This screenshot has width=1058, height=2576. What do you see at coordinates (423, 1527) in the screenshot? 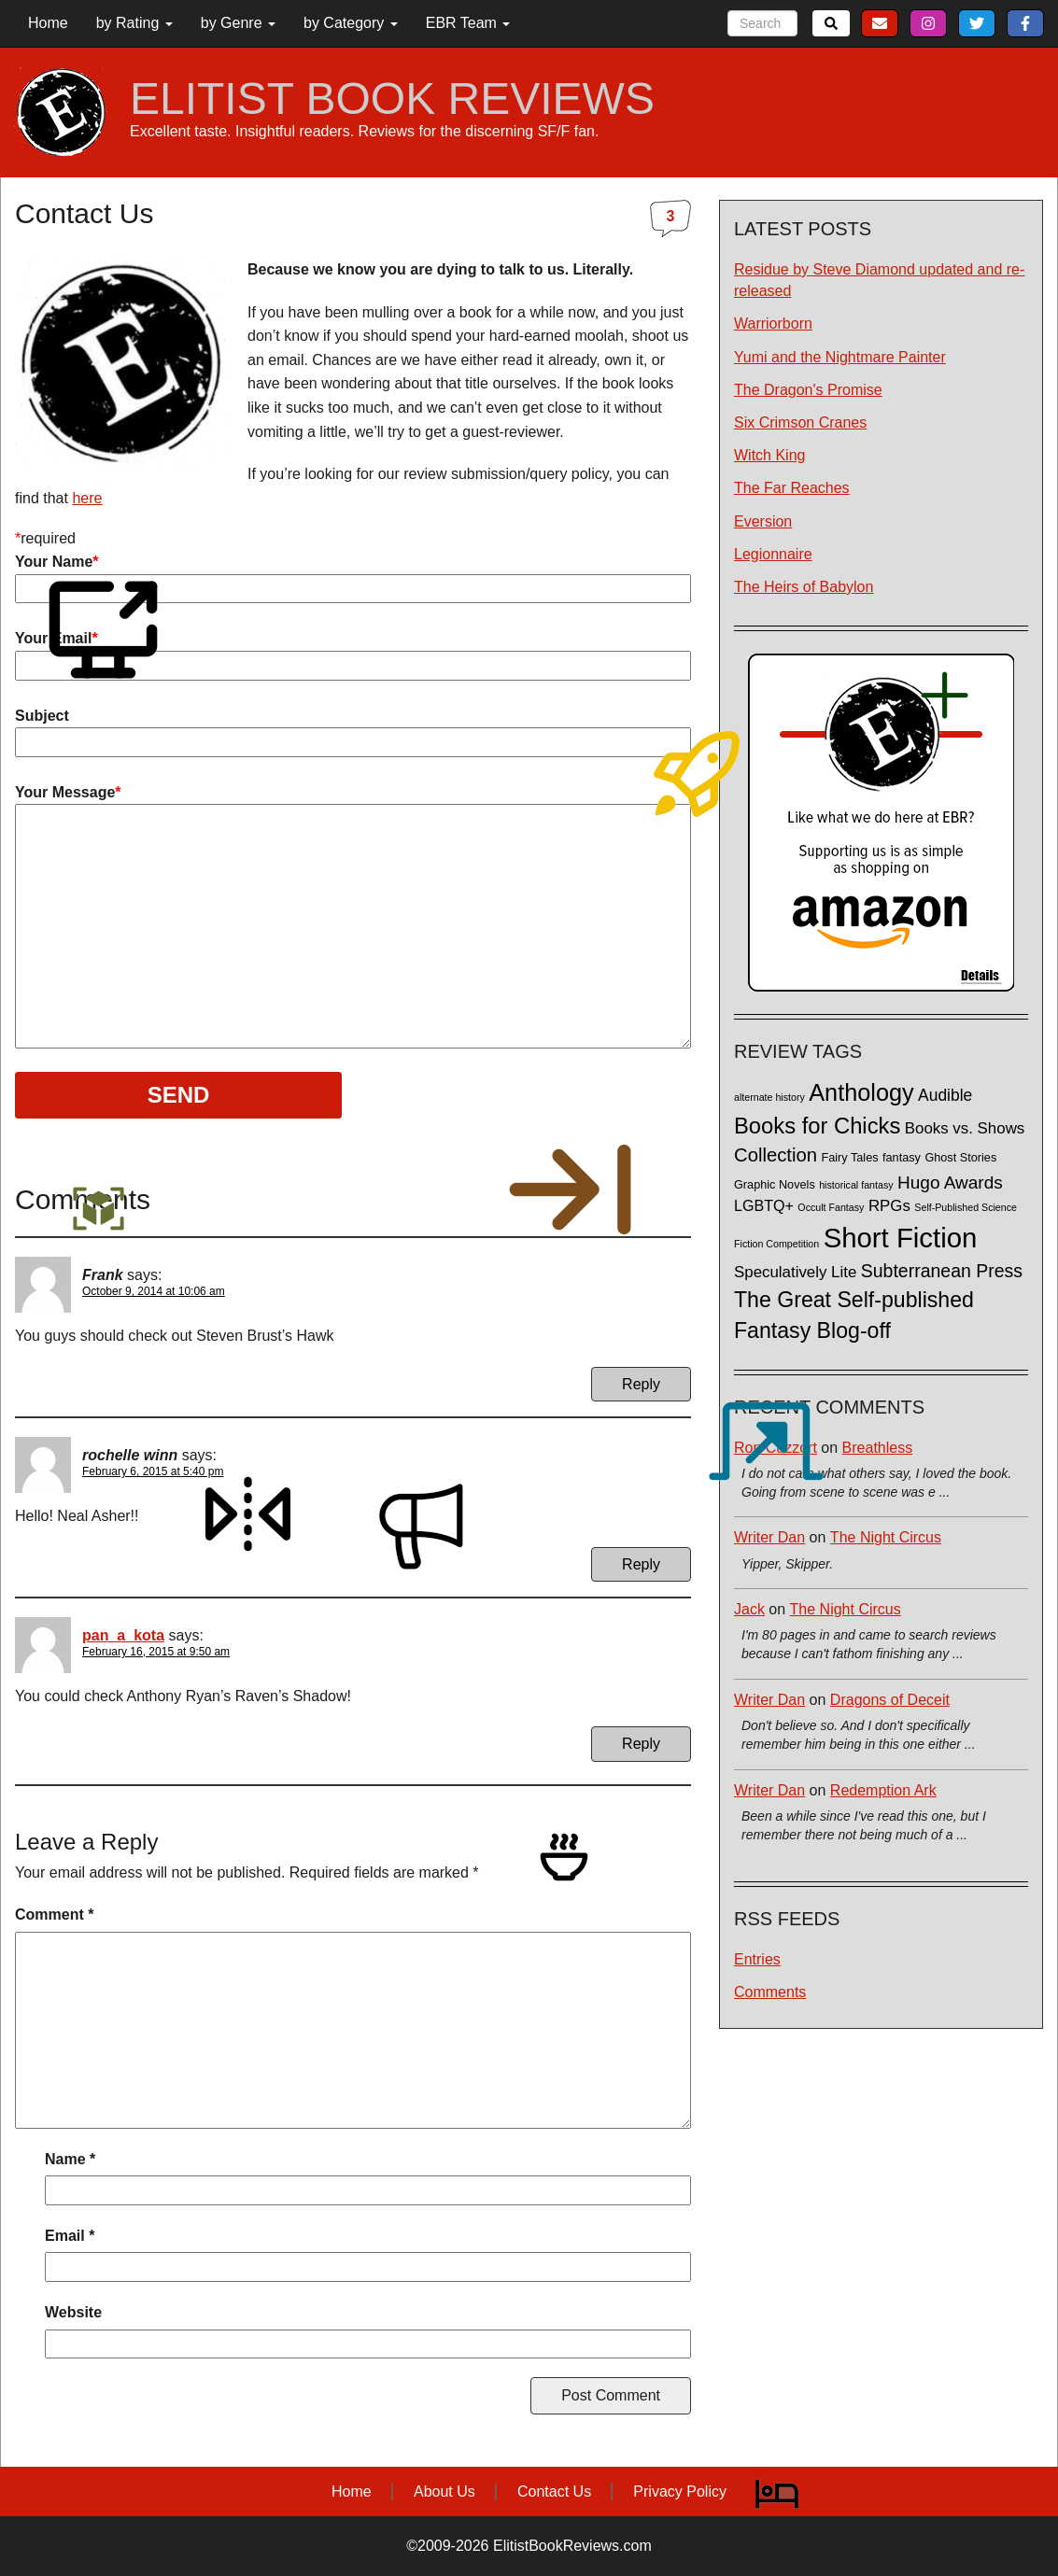
I see `make an announcement` at bounding box center [423, 1527].